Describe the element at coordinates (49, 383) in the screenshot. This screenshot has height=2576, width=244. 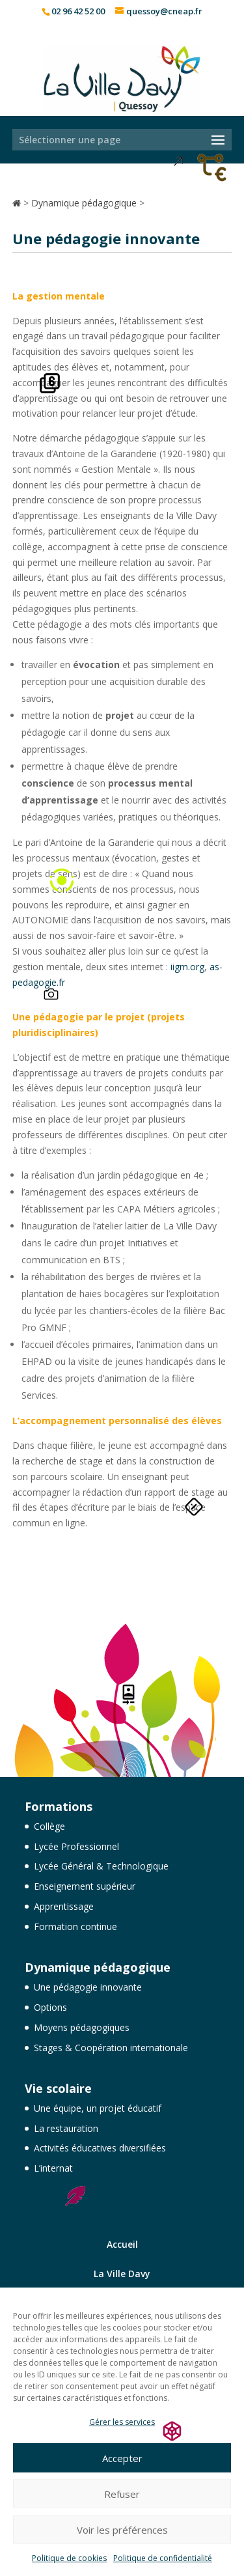
I see `view item 6 in a collection or stack` at that location.